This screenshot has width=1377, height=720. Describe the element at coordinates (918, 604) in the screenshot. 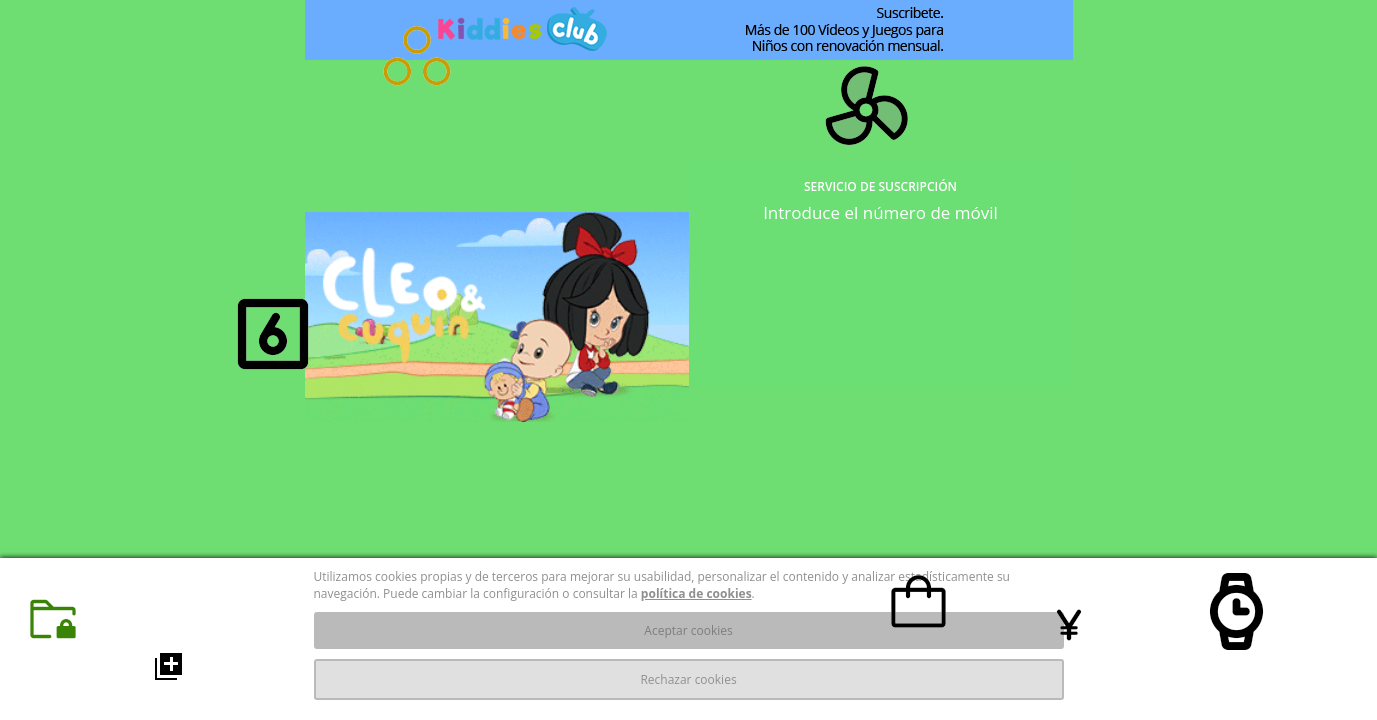

I see `view your shopping bag` at that location.